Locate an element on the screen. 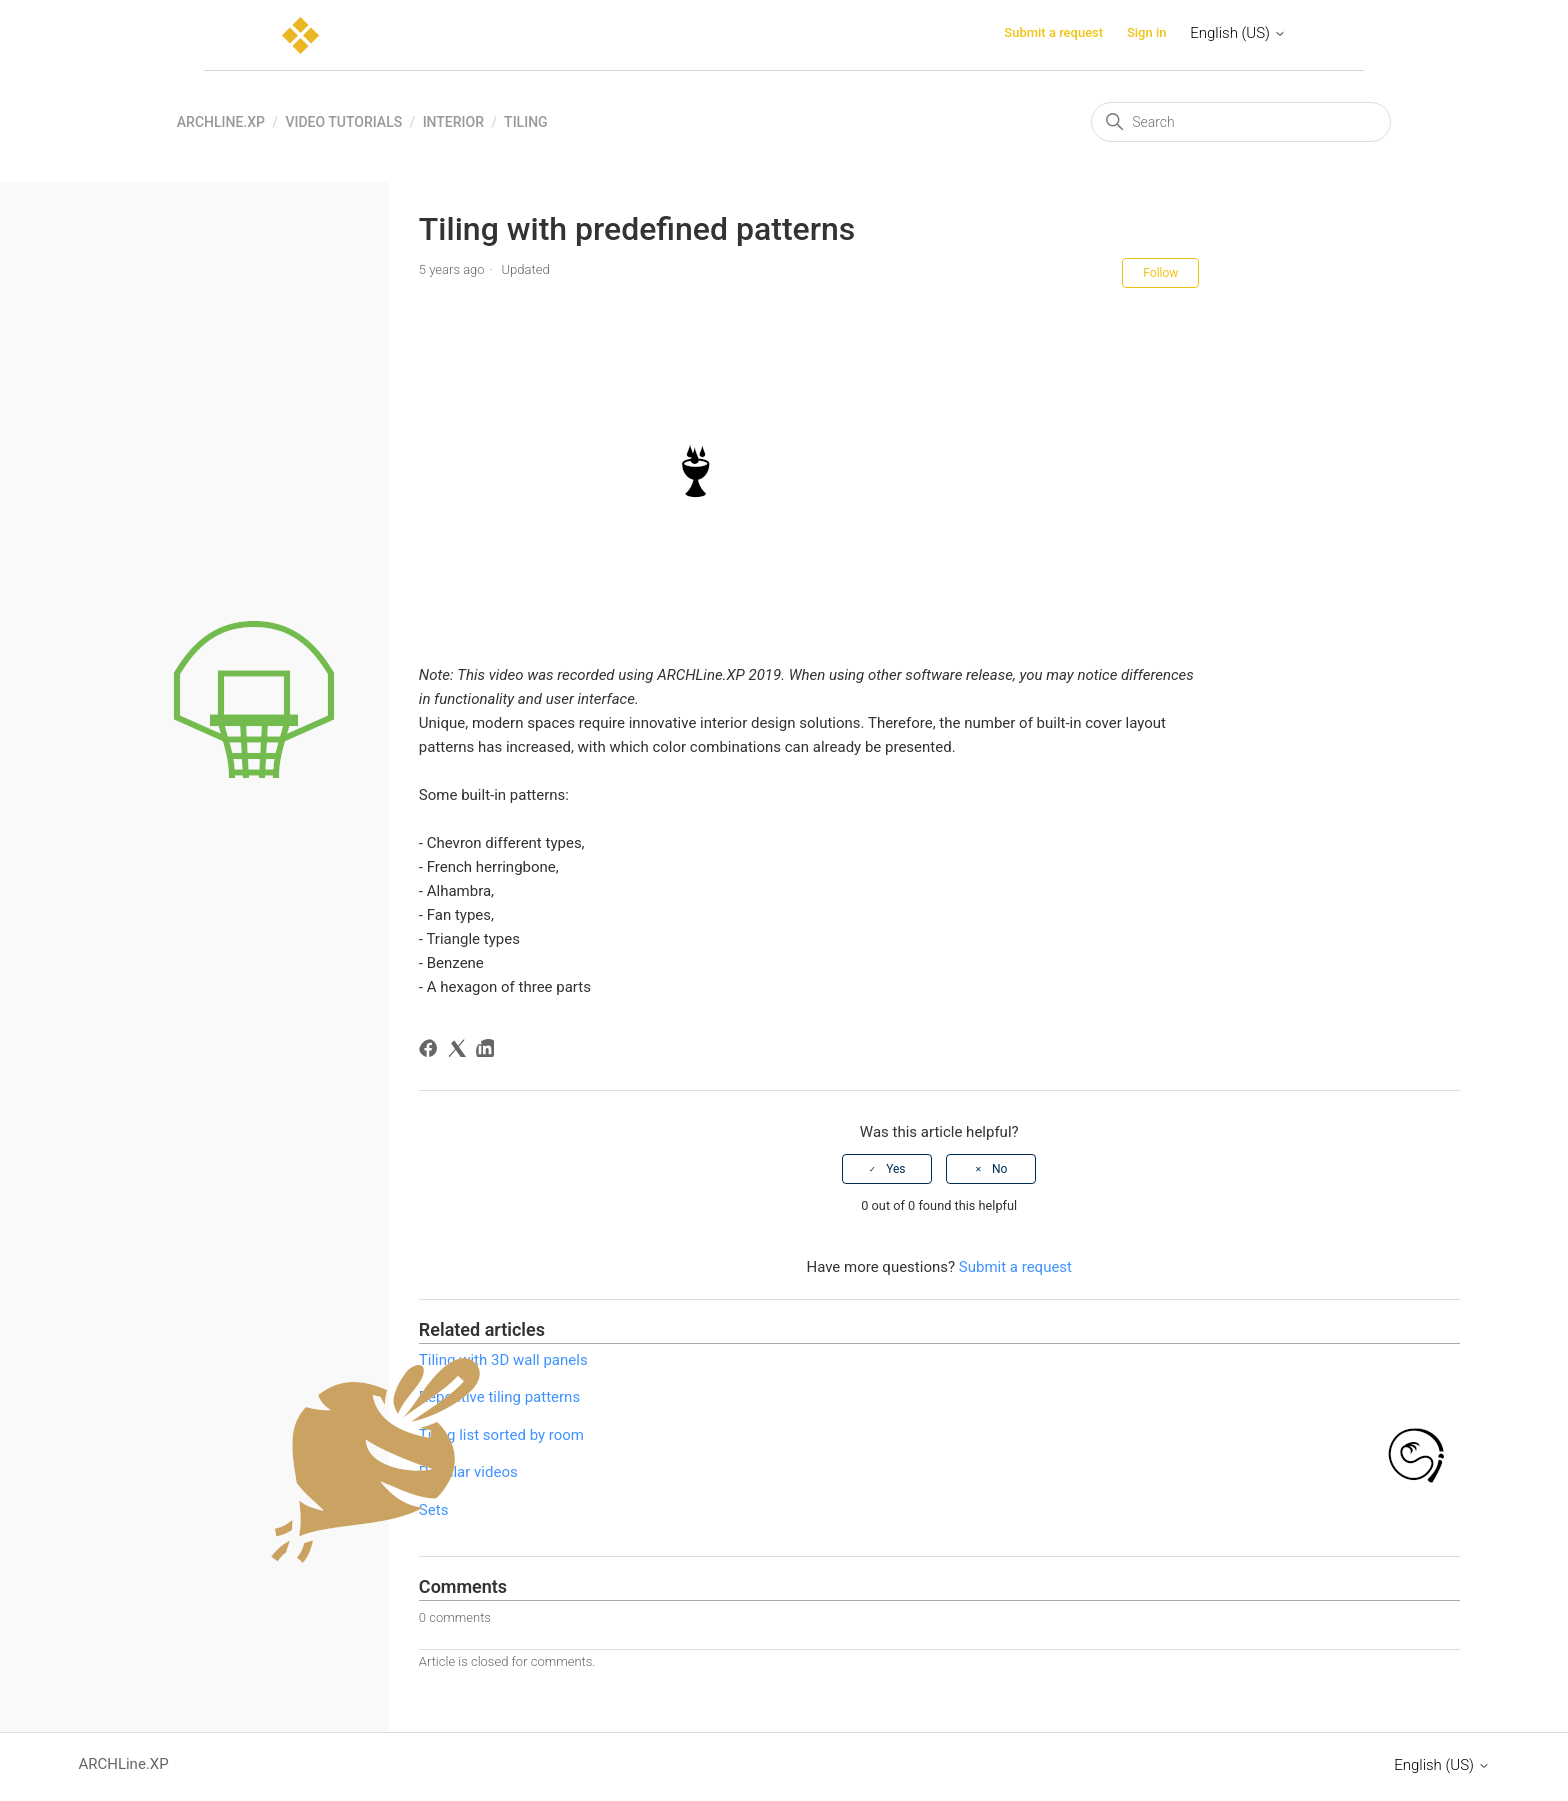 This screenshot has width=1568, height=1801. whip weapon item in a game inventory is located at coordinates (1416, 1455).